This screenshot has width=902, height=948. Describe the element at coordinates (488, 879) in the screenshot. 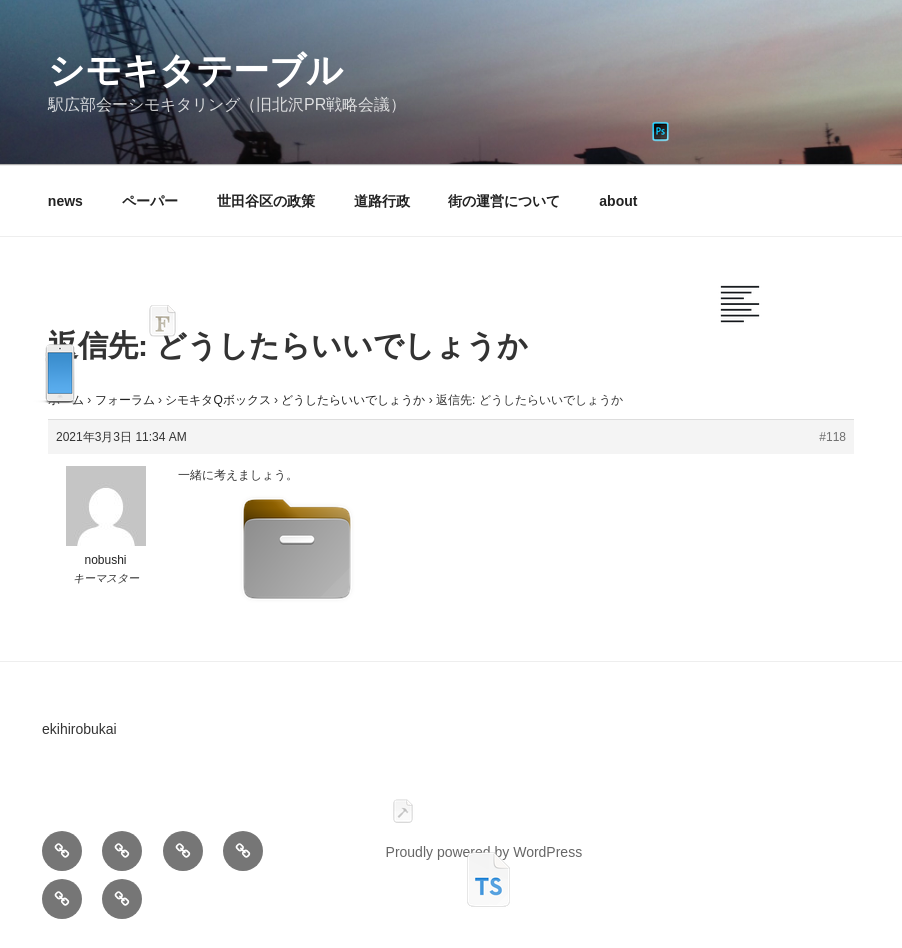

I see `a typescript source code file` at that location.